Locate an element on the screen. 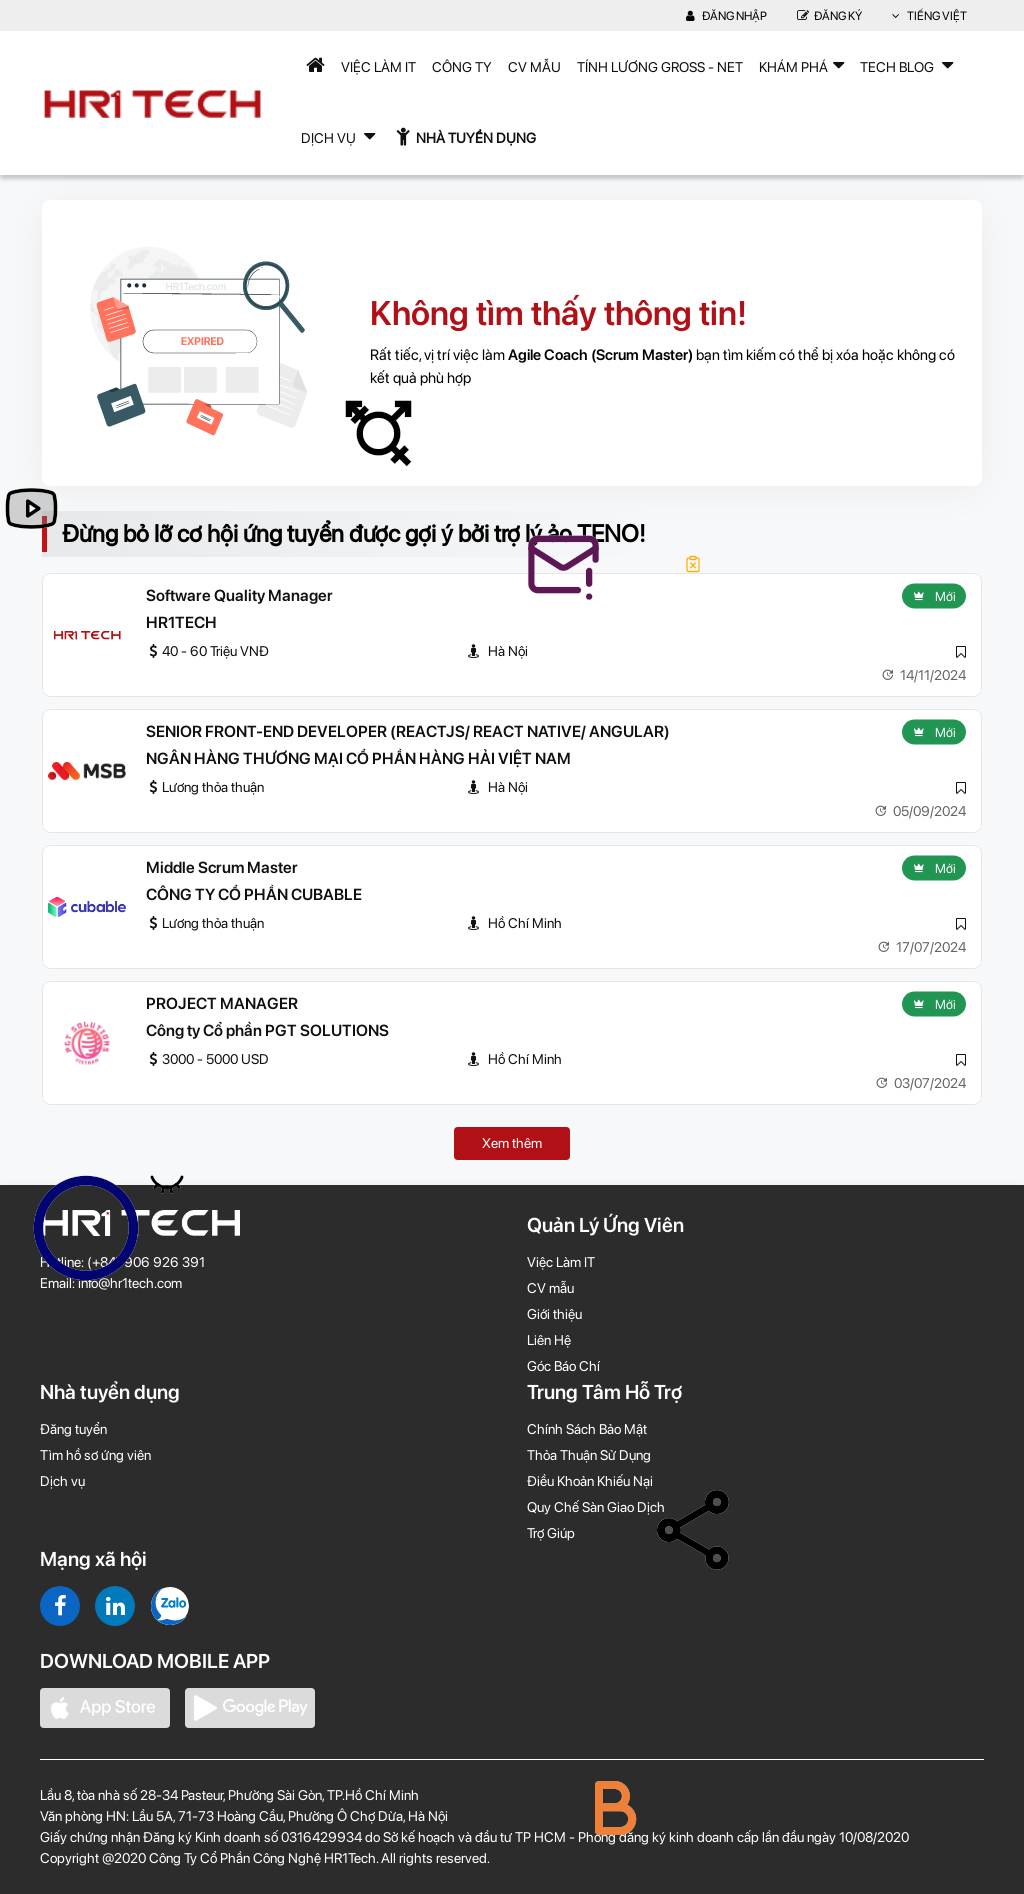  hide password or sensitive content is located at coordinates (167, 1183).